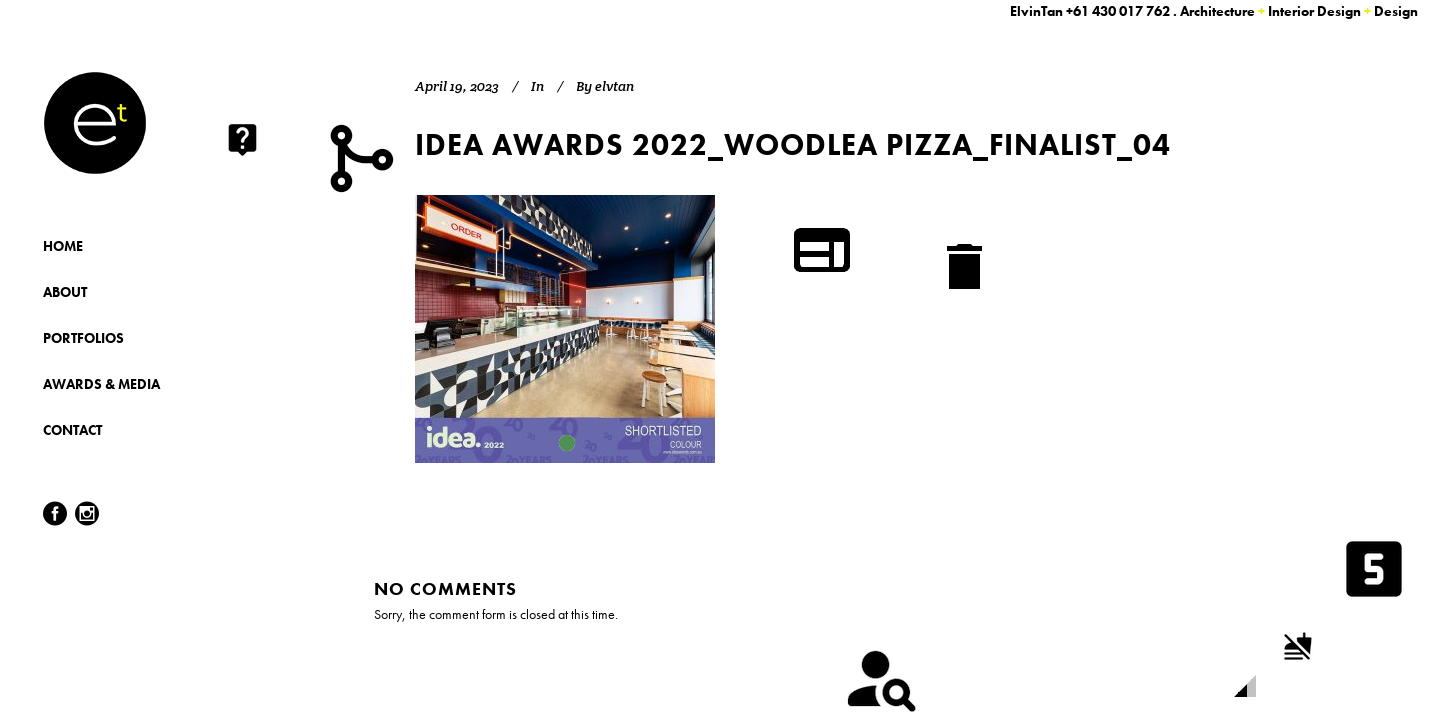 The width and height of the screenshot is (1438, 720). Describe the element at coordinates (359, 158) in the screenshot. I see `merge a branch into the main codebase` at that location.